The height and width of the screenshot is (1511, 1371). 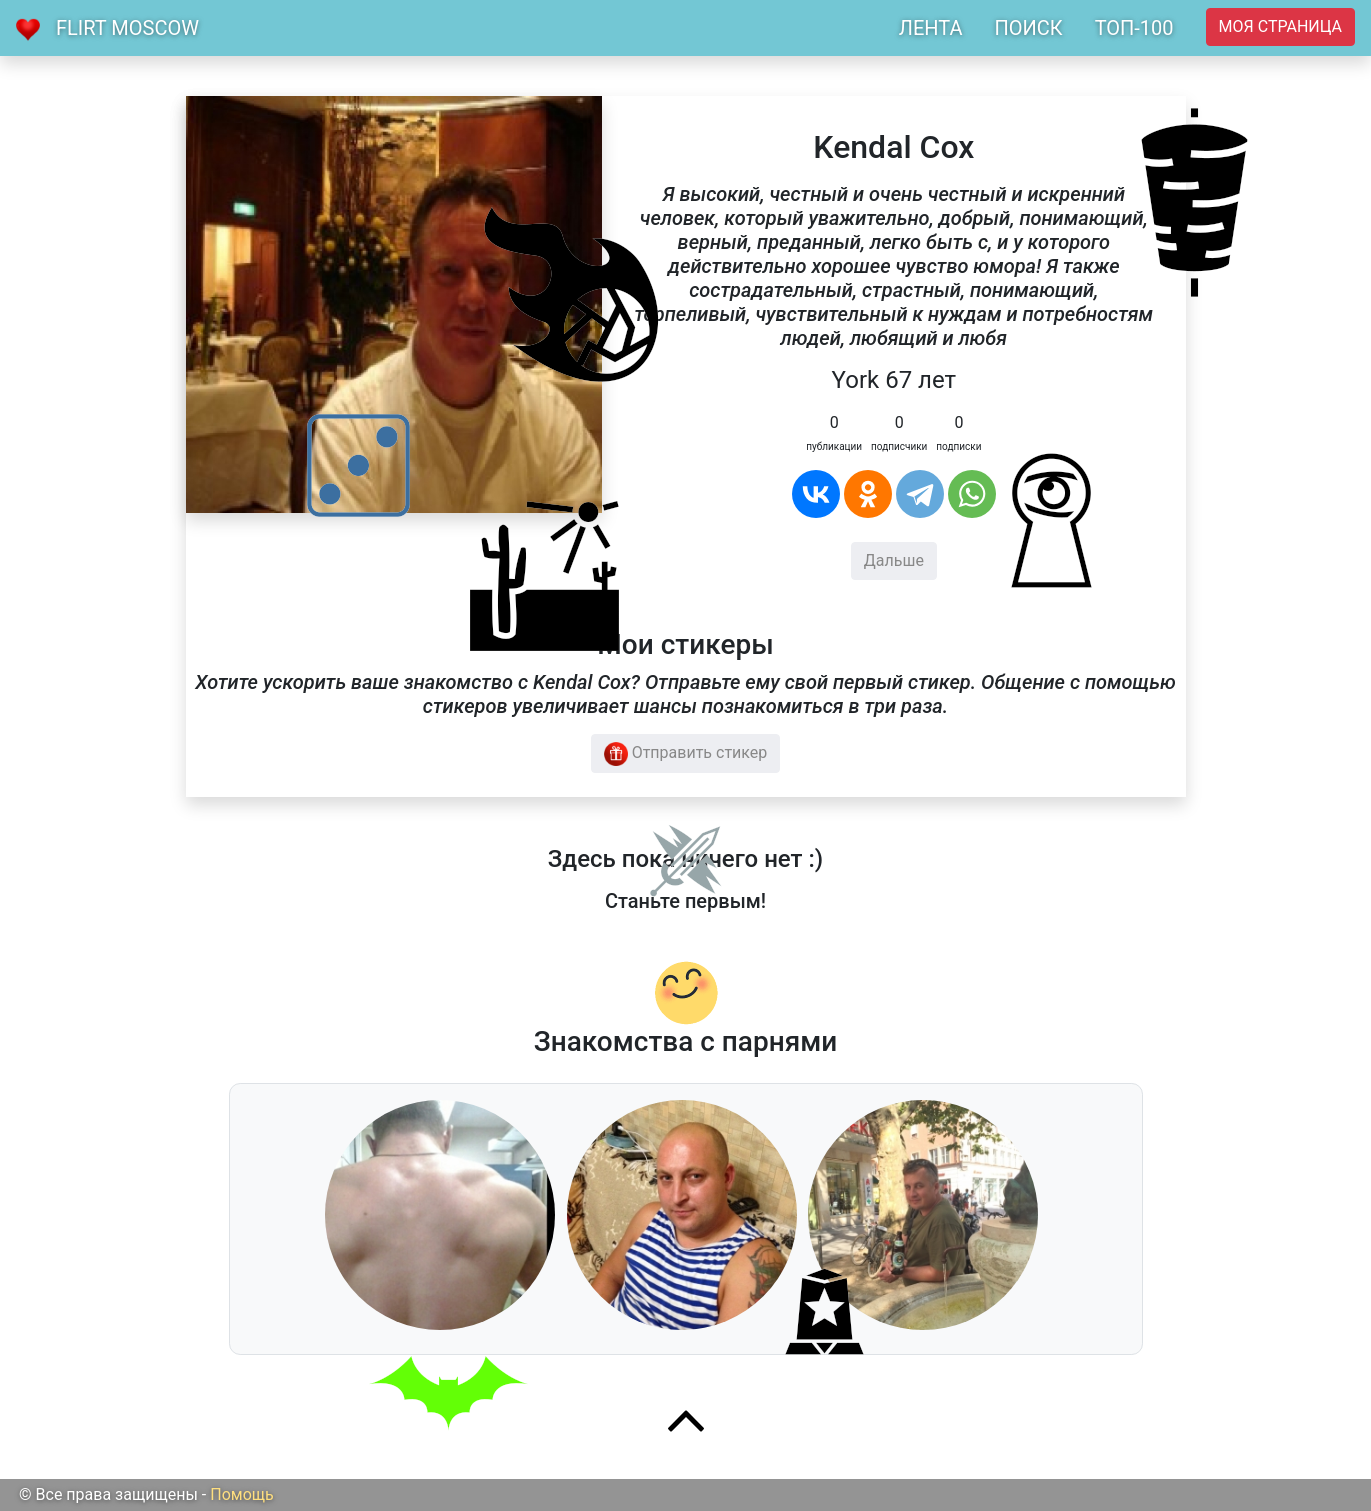 I want to click on browse kebab or street food options, so click(x=1194, y=202).